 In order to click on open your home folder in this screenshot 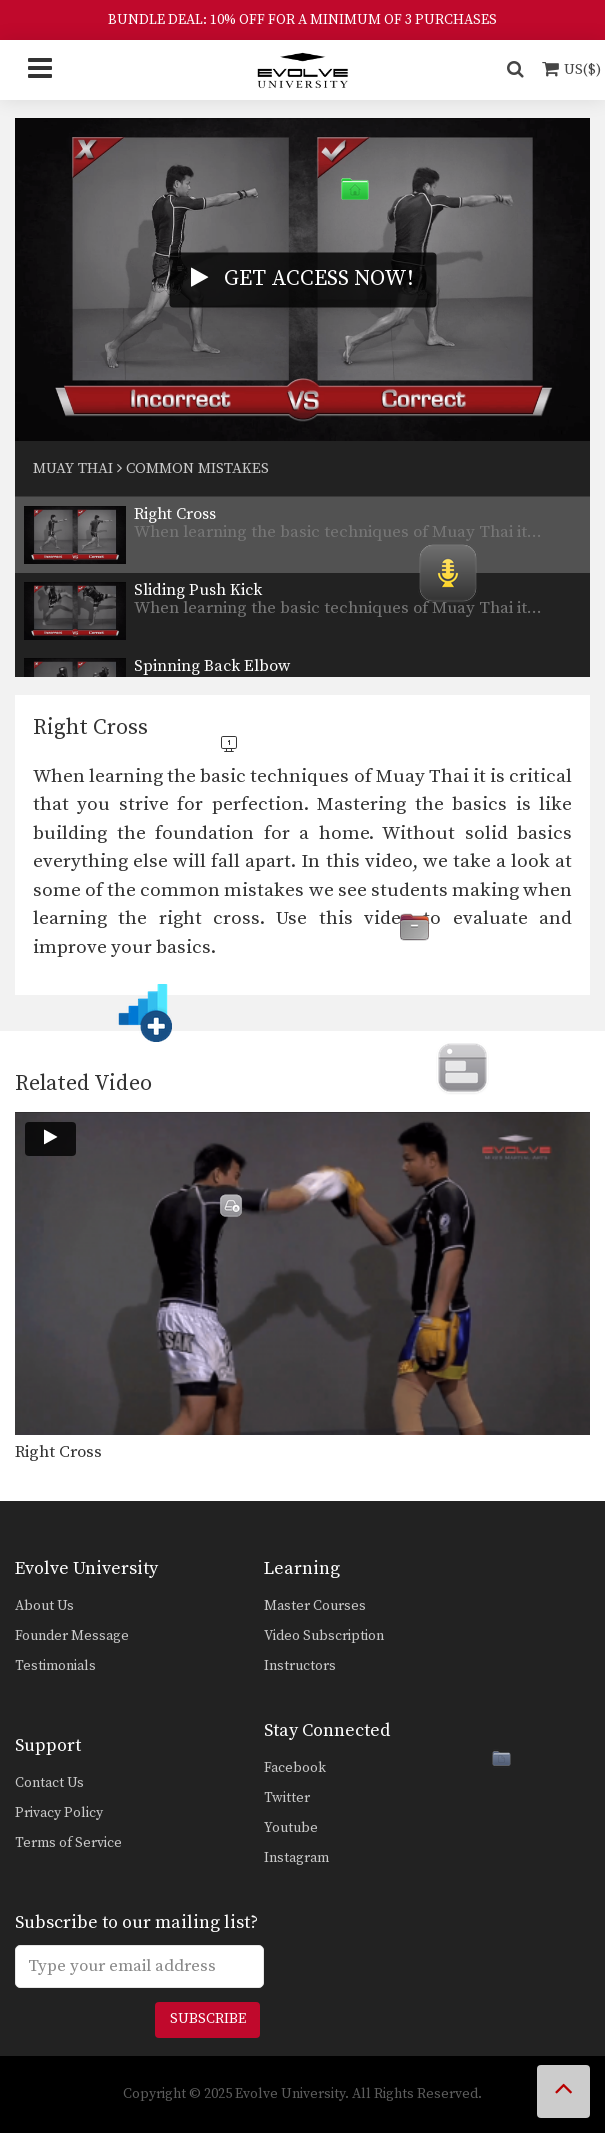, I will do `click(355, 189)`.